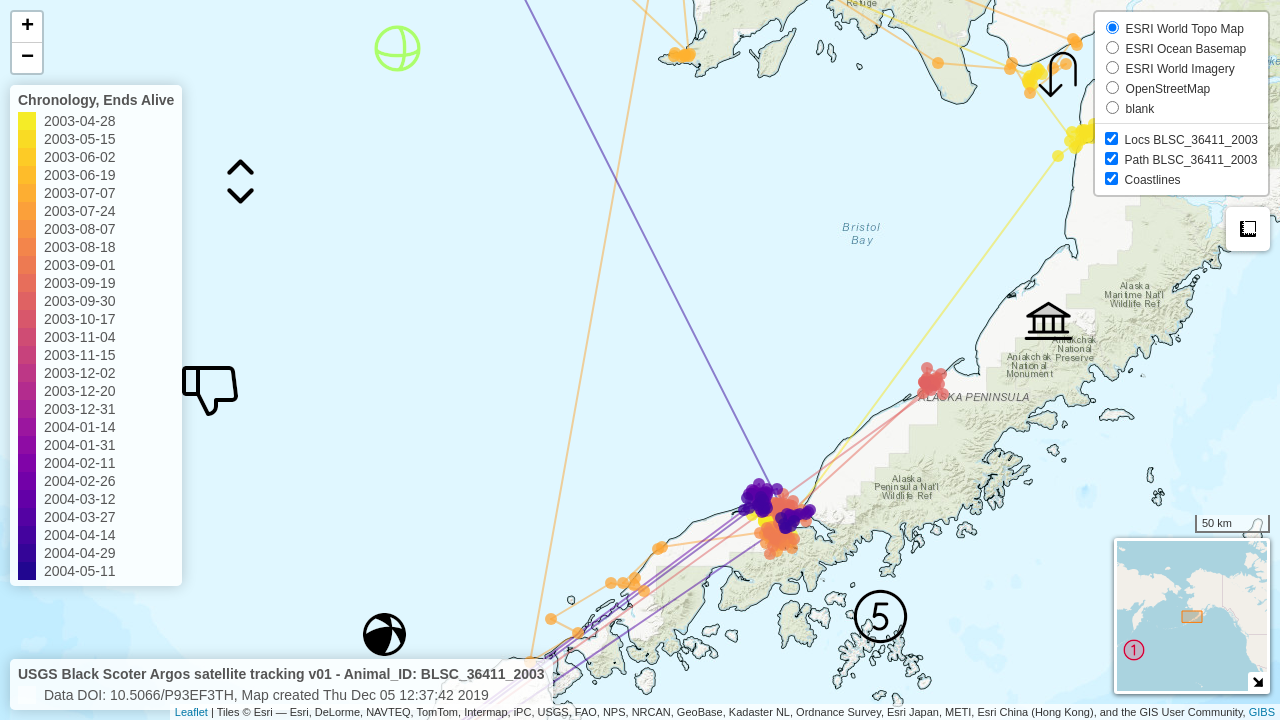  Describe the element at coordinates (240, 181) in the screenshot. I see `expand or collapse a dropdown menu` at that location.